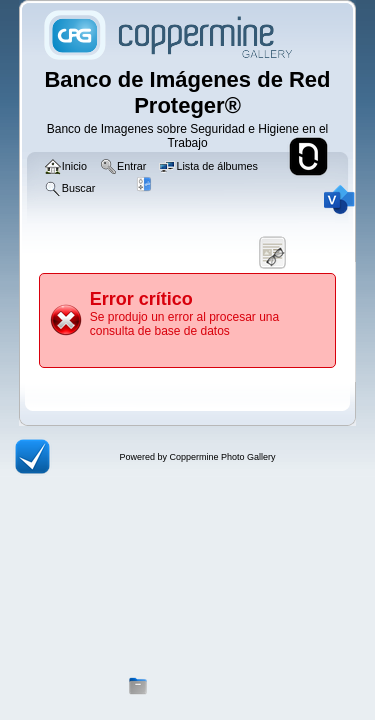 Image resolution: width=375 pixels, height=720 pixels. I want to click on open GNOME Characters app, so click(144, 184).